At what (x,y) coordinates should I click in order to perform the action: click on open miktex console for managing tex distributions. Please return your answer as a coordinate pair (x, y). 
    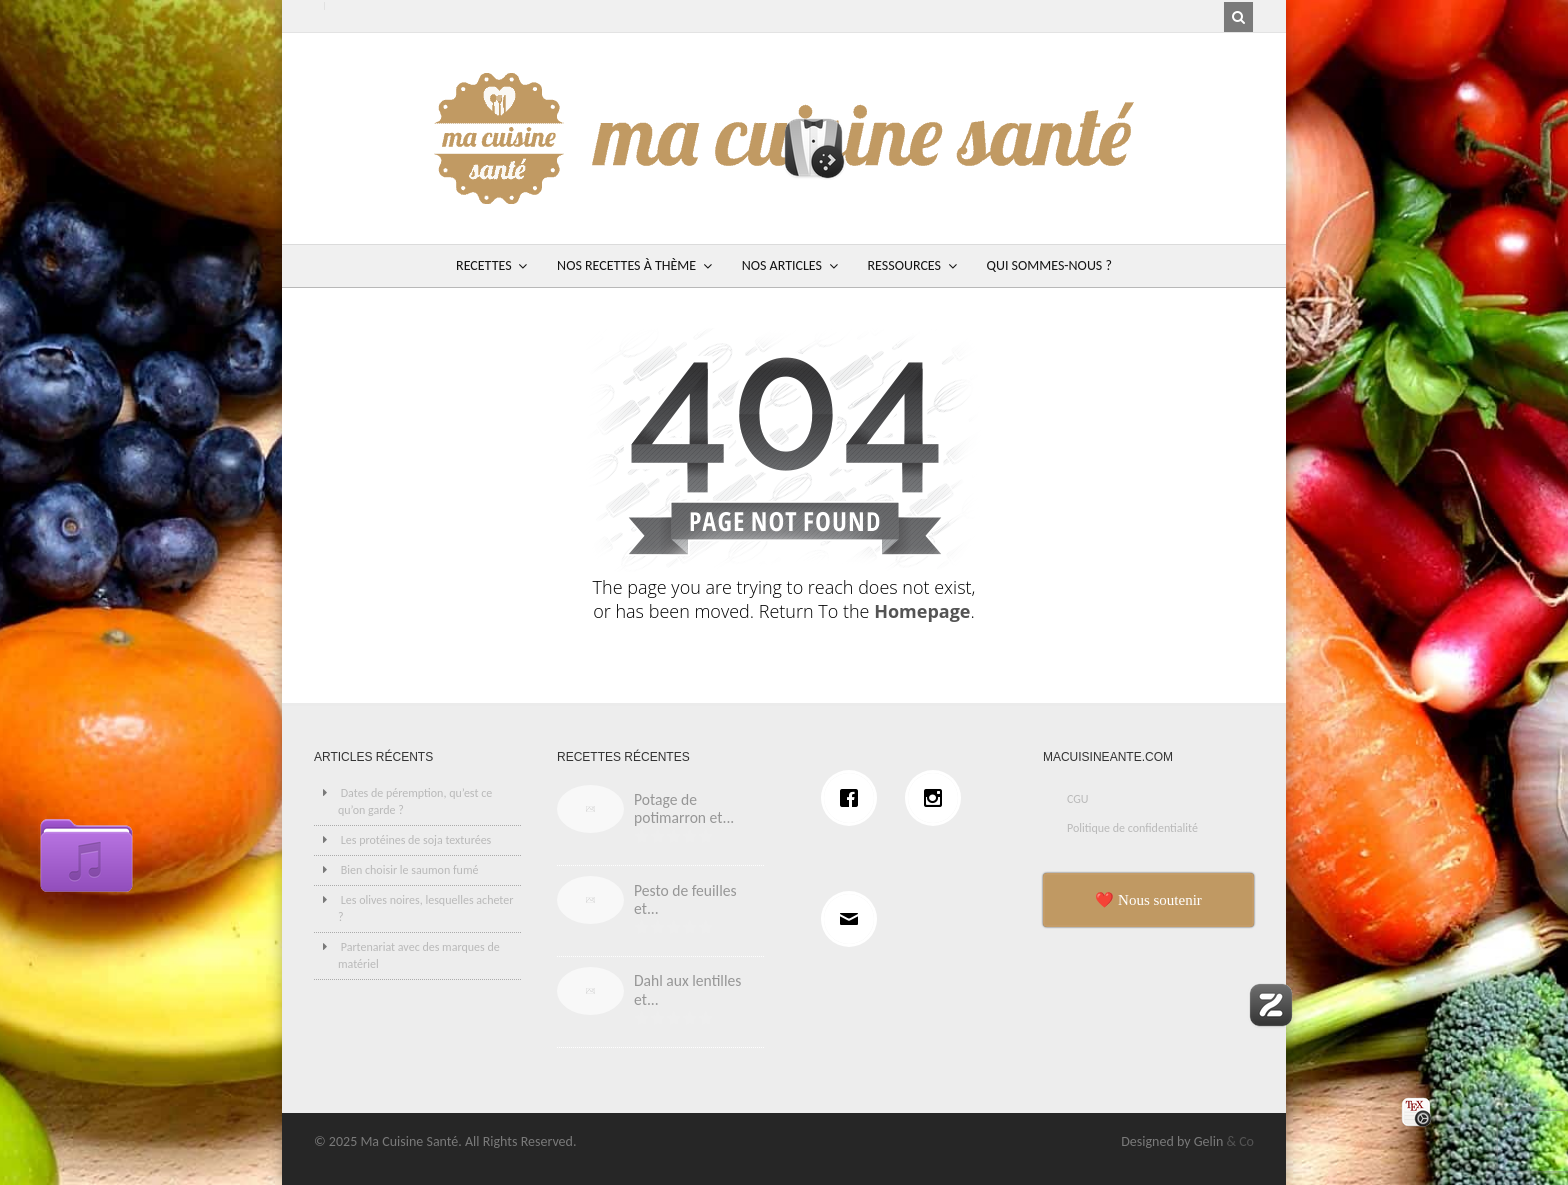
    Looking at the image, I should click on (1416, 1112).